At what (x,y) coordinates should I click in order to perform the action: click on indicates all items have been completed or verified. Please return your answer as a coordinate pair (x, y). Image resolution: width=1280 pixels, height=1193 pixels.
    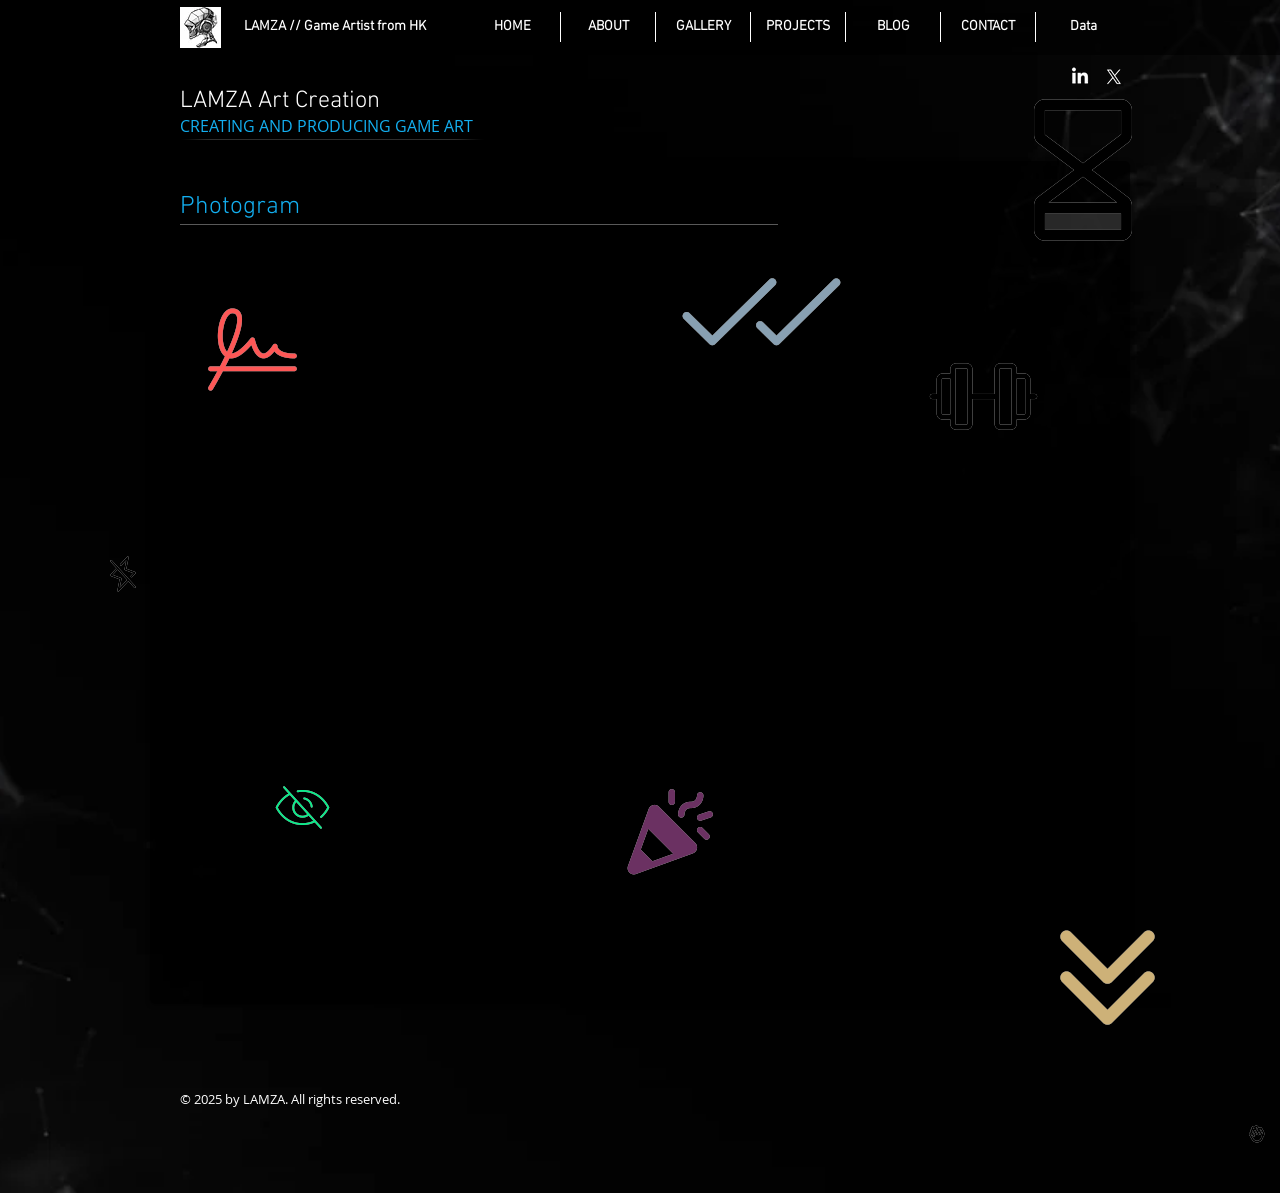
    Looking at the image, I should click on (761, 314).